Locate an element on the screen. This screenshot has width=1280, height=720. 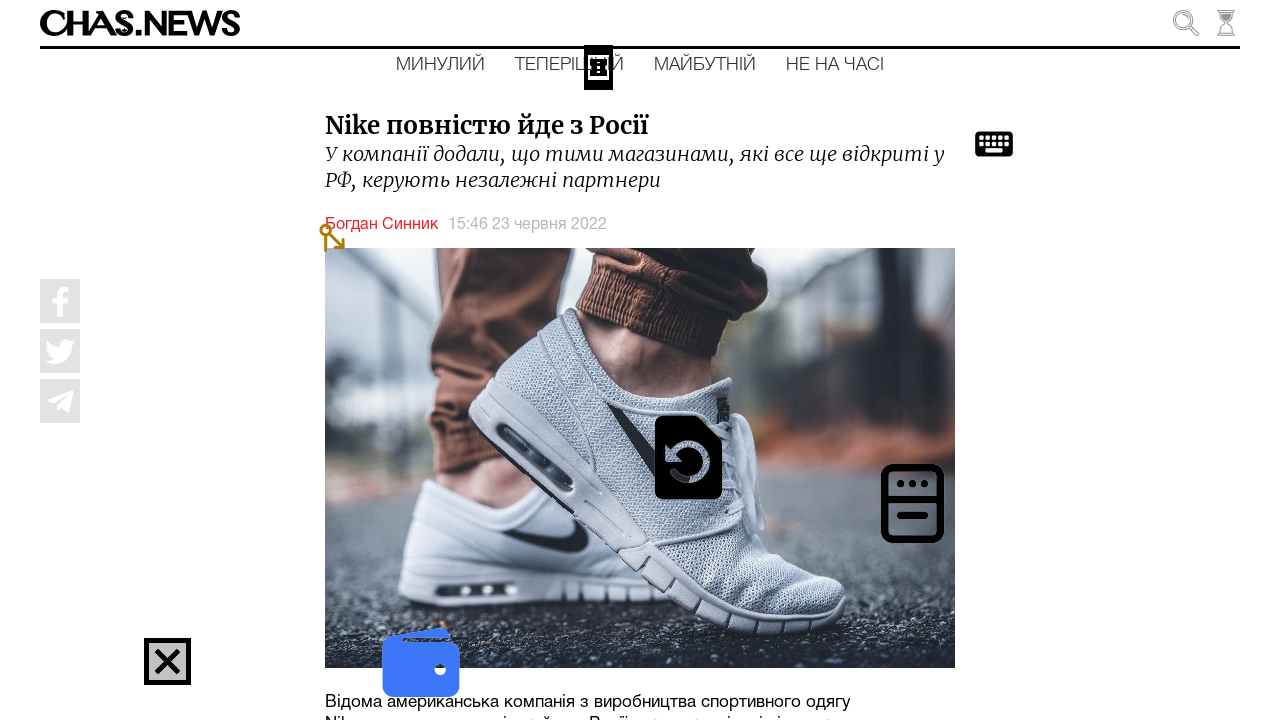
indicates a disabled or unavailable feature is located at coordinates (167, 661).